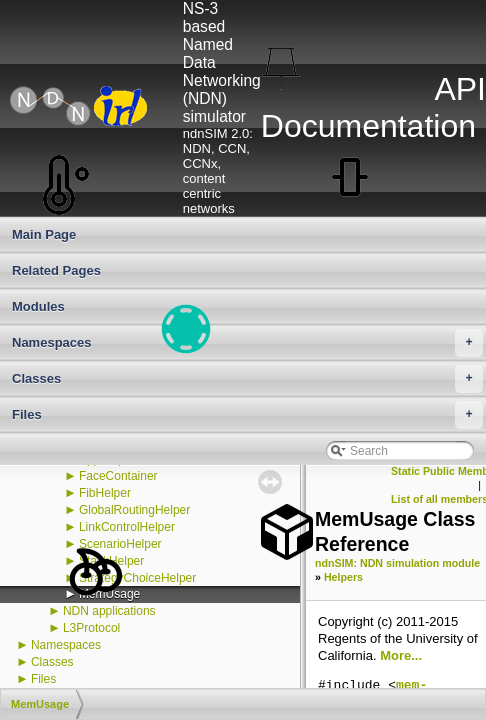 The image size is (486, 720). Describe the element at coordinates (186, 329) in the screenshot. I see `indicates loading or processing in progress` at that location.